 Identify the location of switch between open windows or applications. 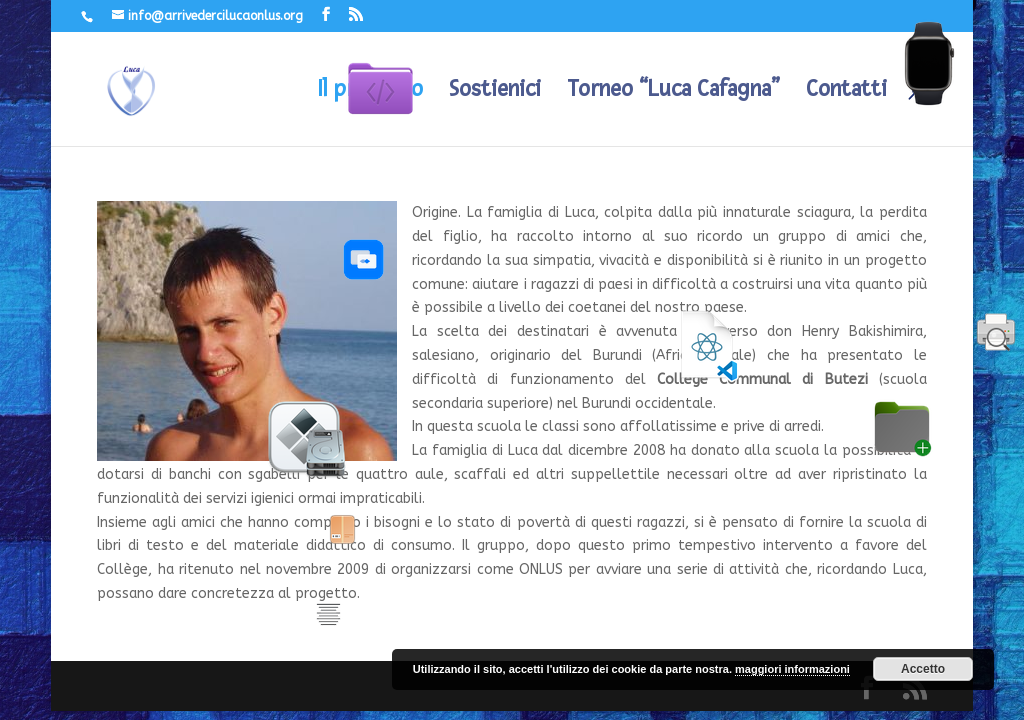
(363, 259).